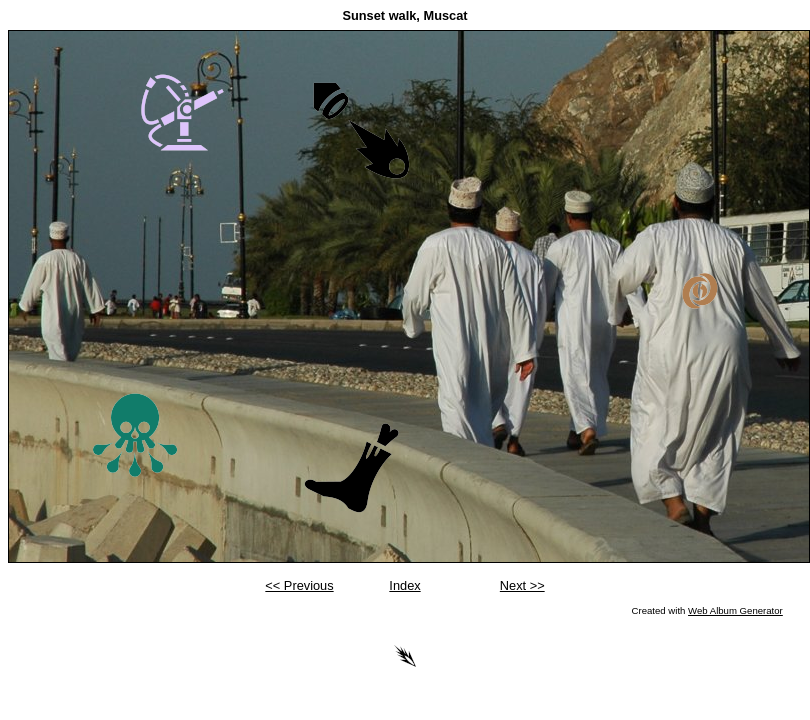 This screenshot has height=720, width=810. I want to click on indicates a critical hit or piercing attack, so click(405, 656).